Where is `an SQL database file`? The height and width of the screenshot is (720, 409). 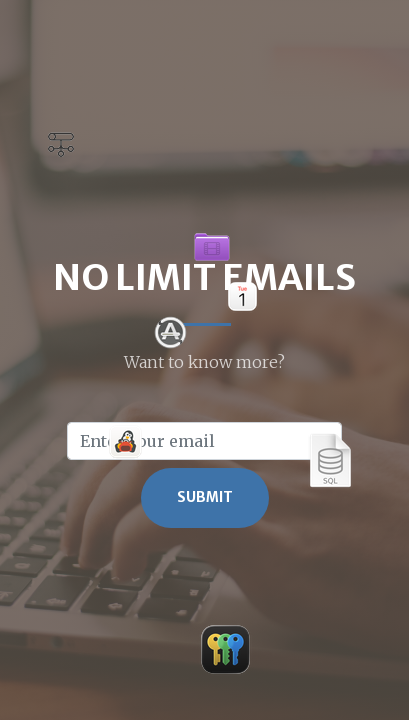 an SQL database file is located at coordinates (330, 461).